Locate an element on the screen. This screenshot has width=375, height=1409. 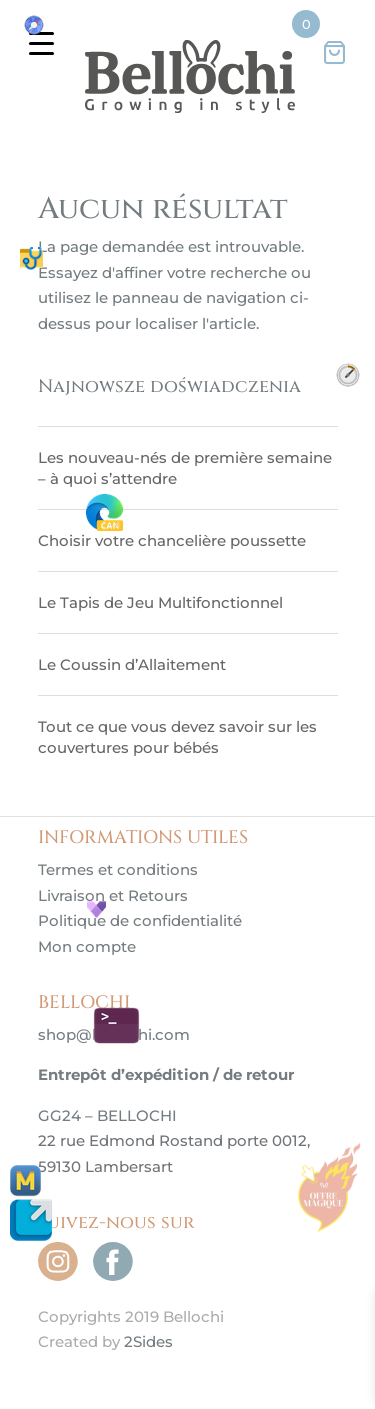
open the web browser is located at coordinates (34, 25).